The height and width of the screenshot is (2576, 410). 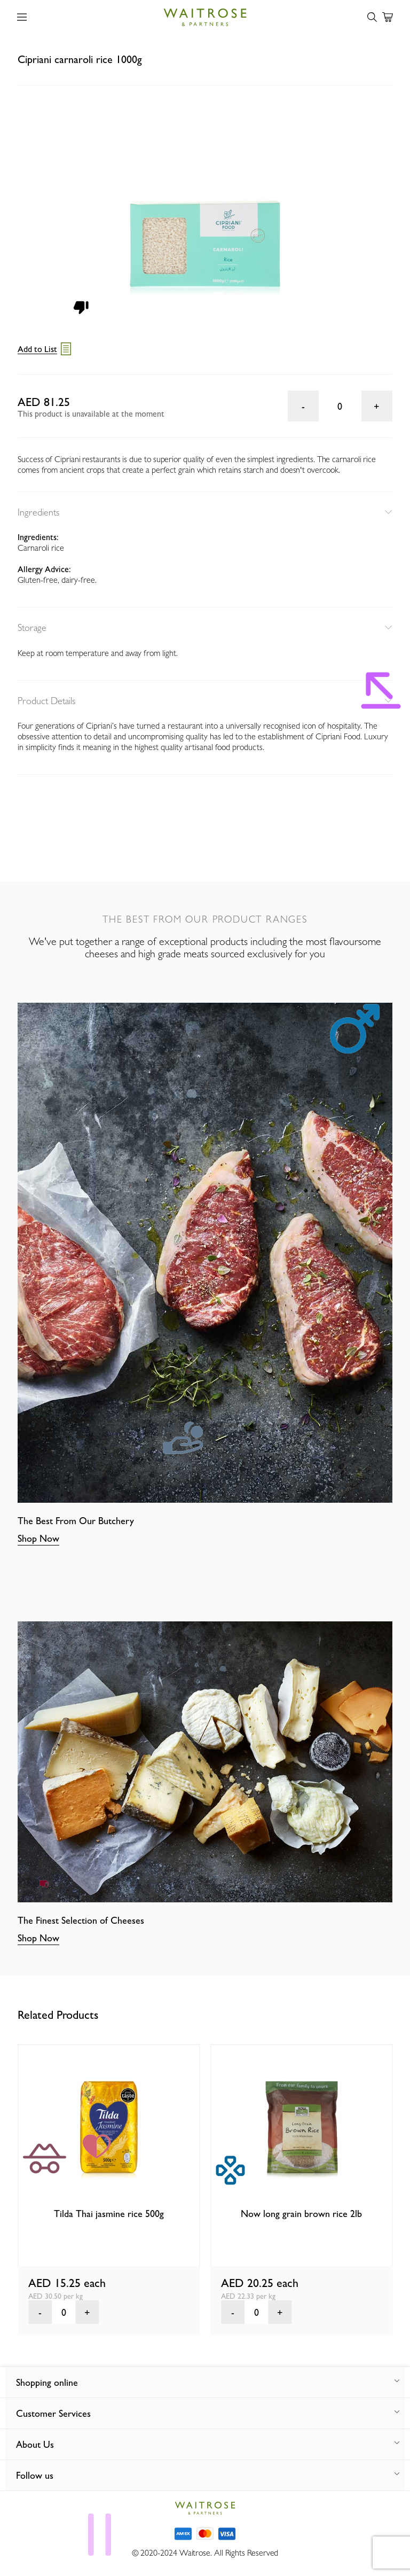 What do you see at coordinates (81, 307) in the screenshot?
I see `dislike or downvote content` at bounding box center [81, 307].